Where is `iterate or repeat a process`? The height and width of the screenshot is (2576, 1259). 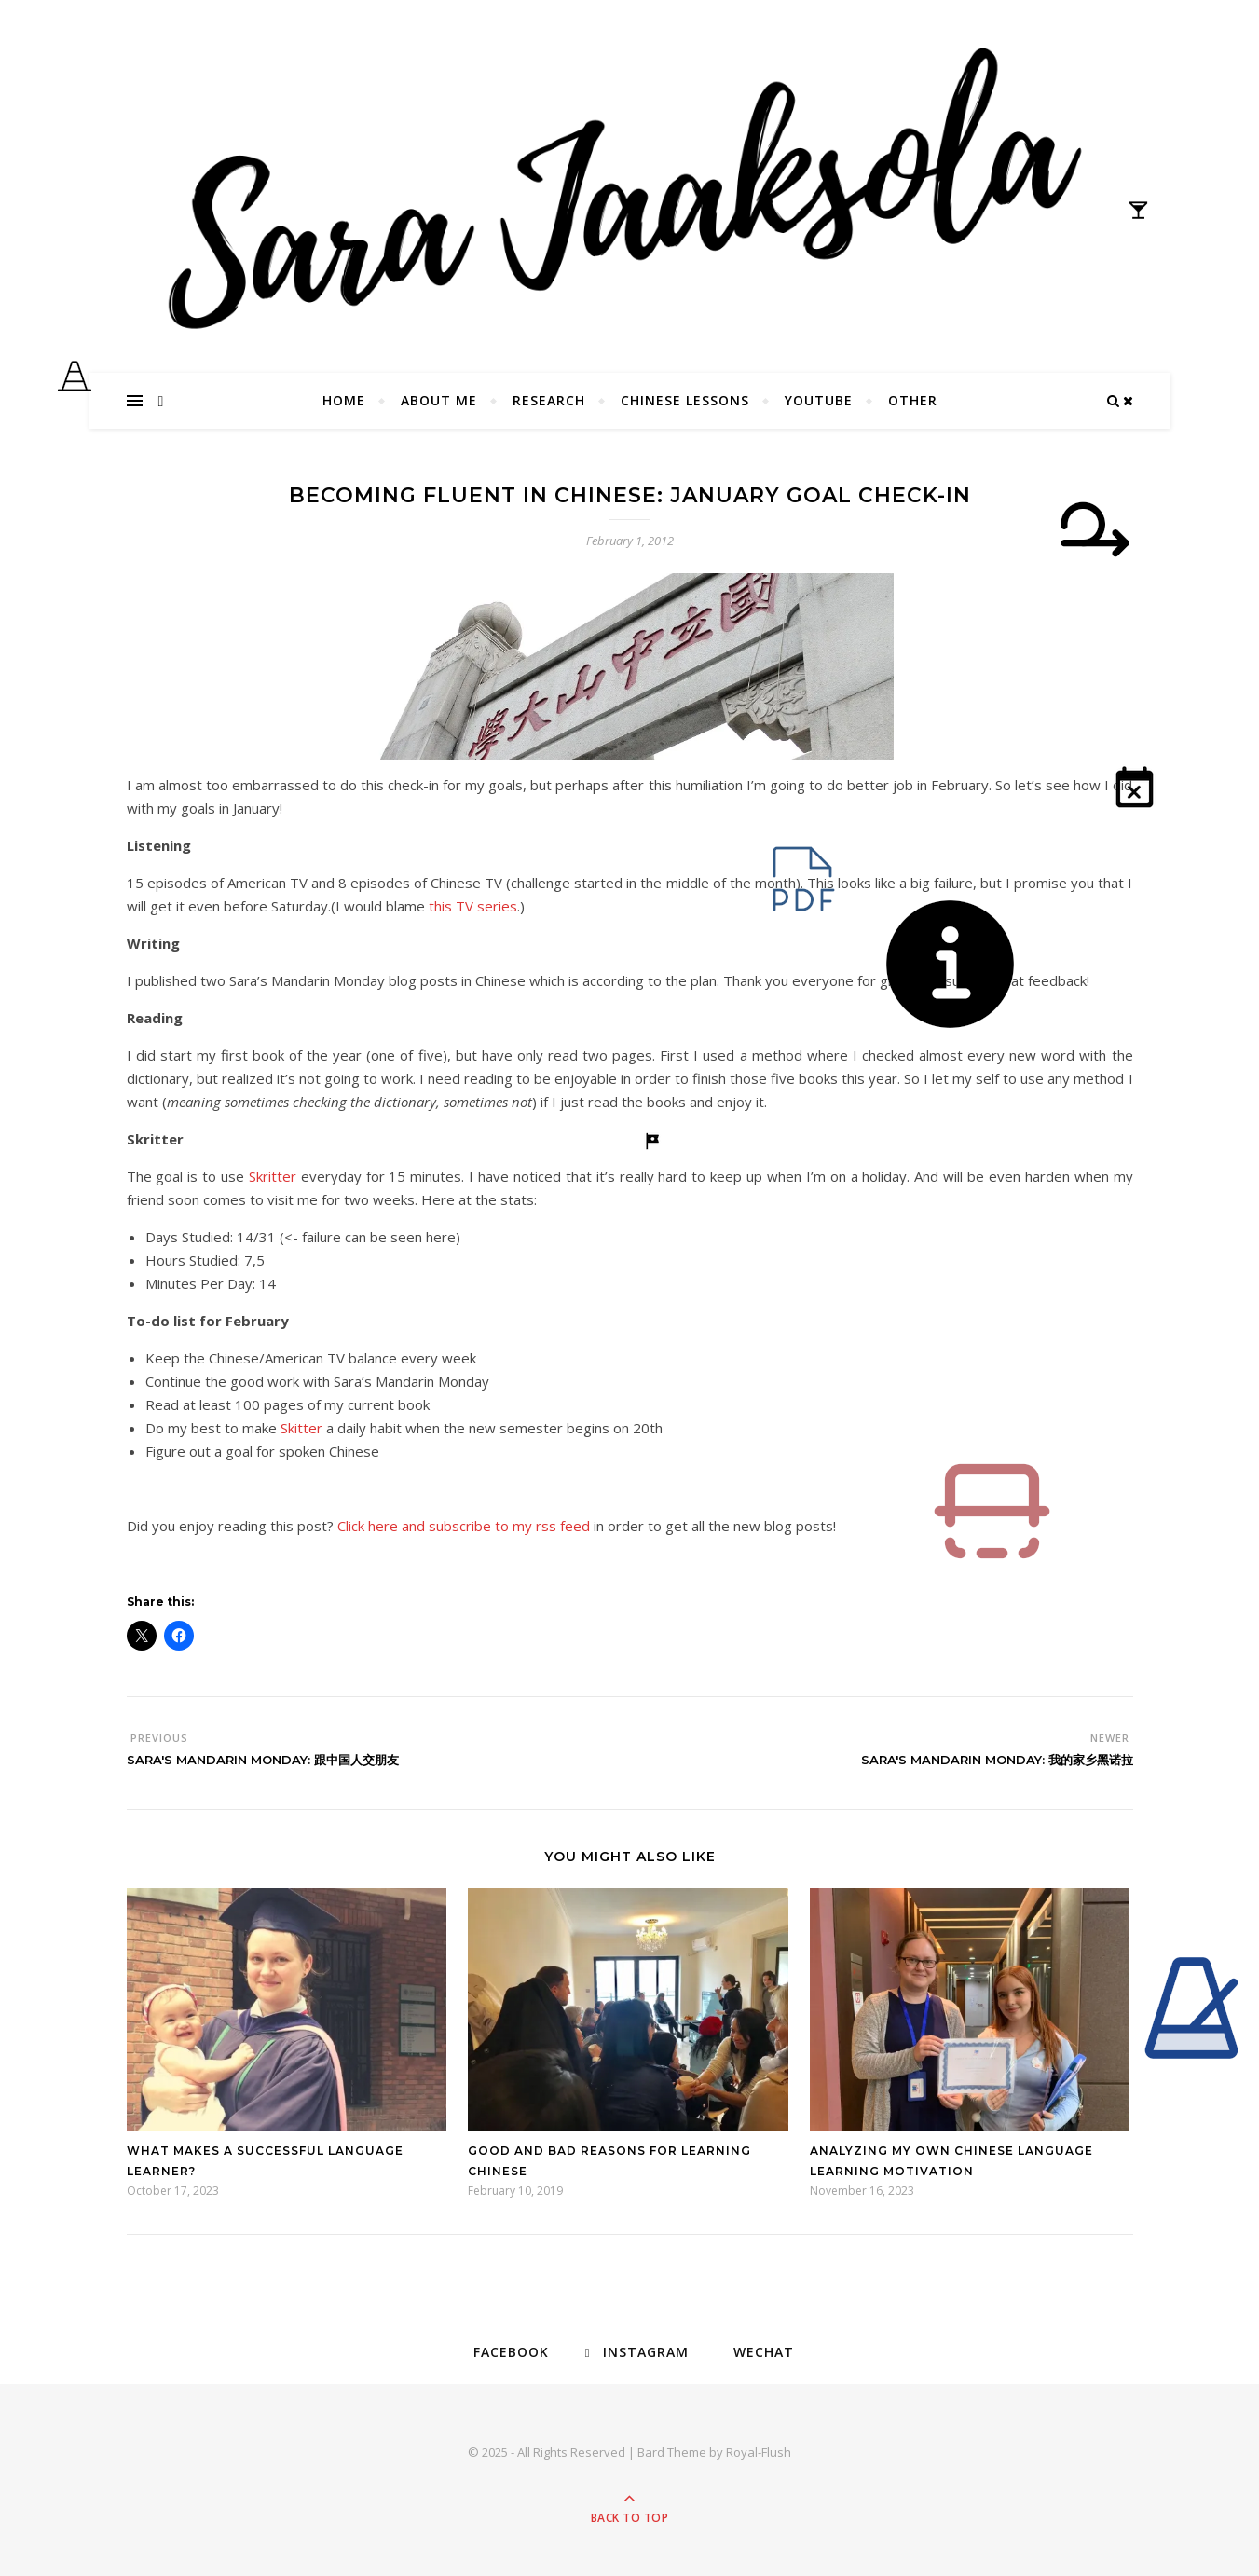
iterate or repeat a process is located at coordinates (1095, 529).